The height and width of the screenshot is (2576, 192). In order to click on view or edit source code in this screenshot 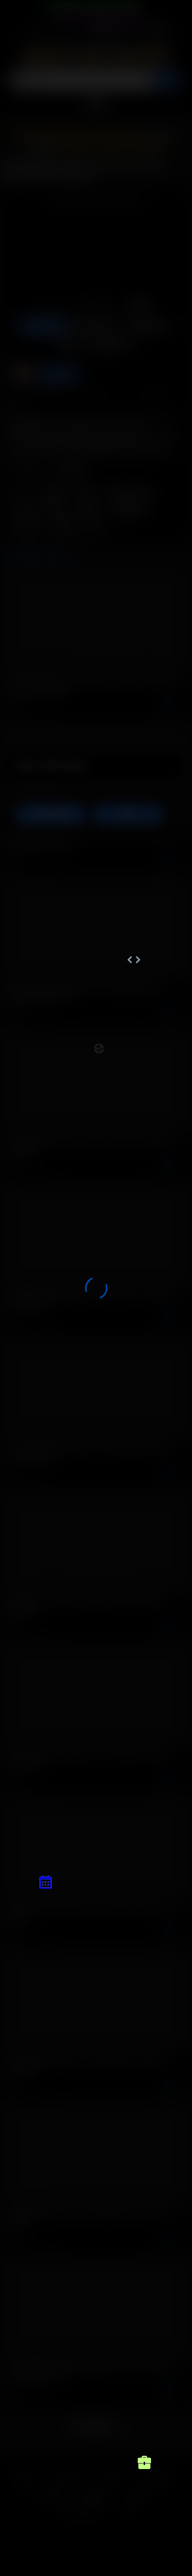, I will do `click(134, 959)`.